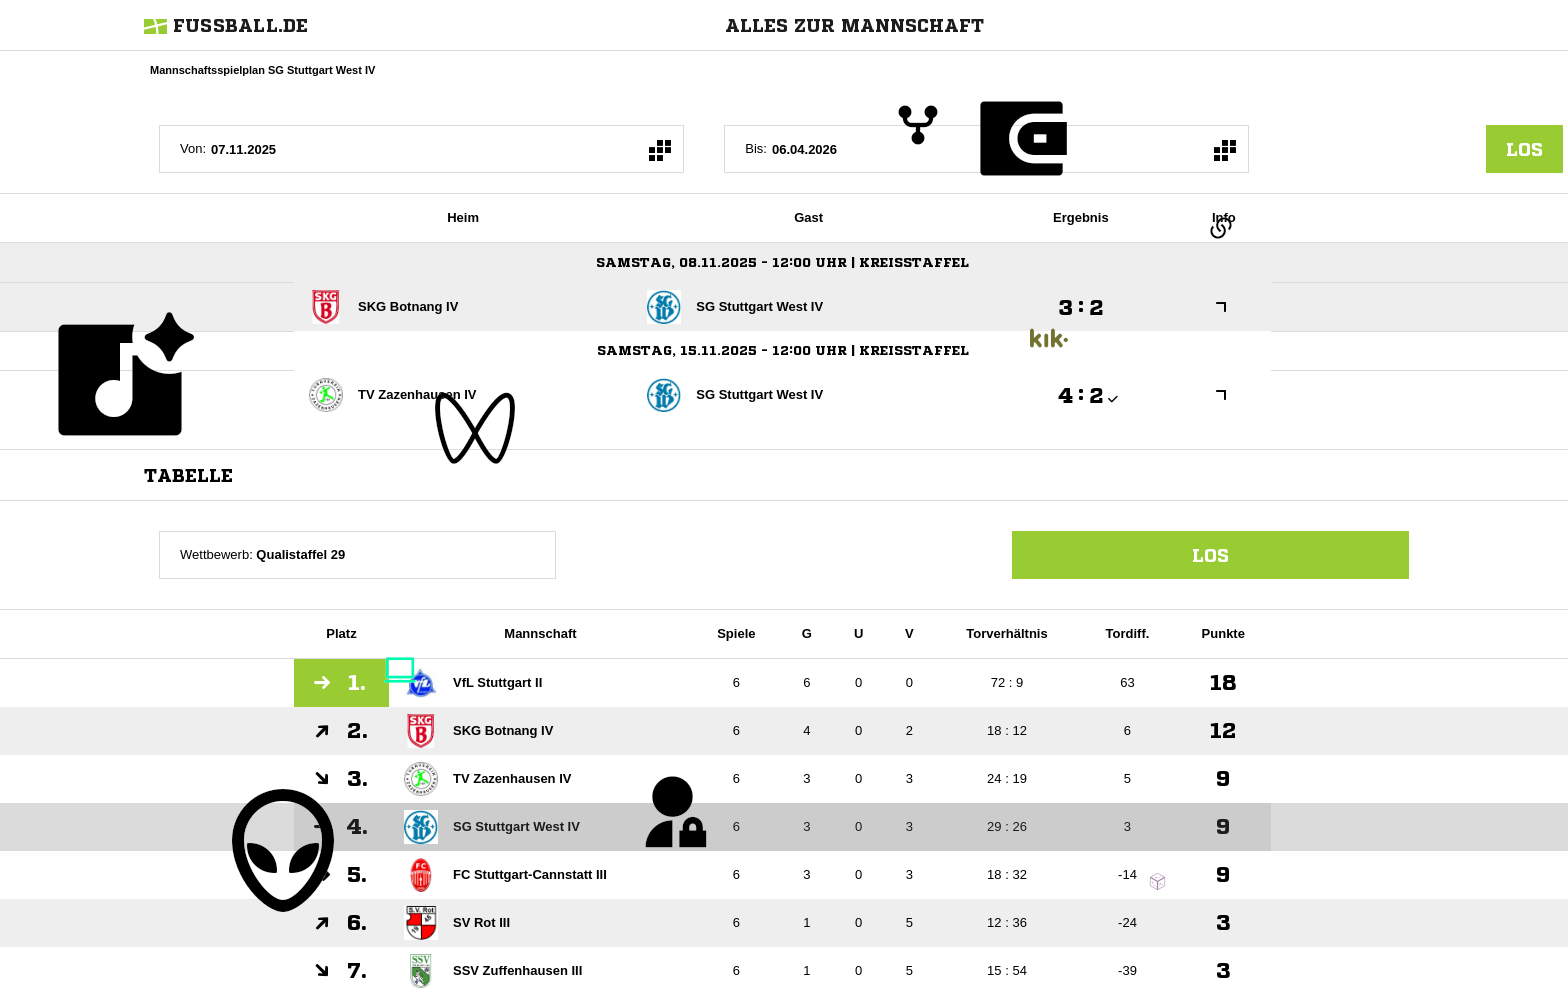 The height and width of the screenshot is (995, 1568). What do you see at coordinates (1049, 338) in the screenshot?
I see `open kik messenger app` at bounding box center [1049, 338].